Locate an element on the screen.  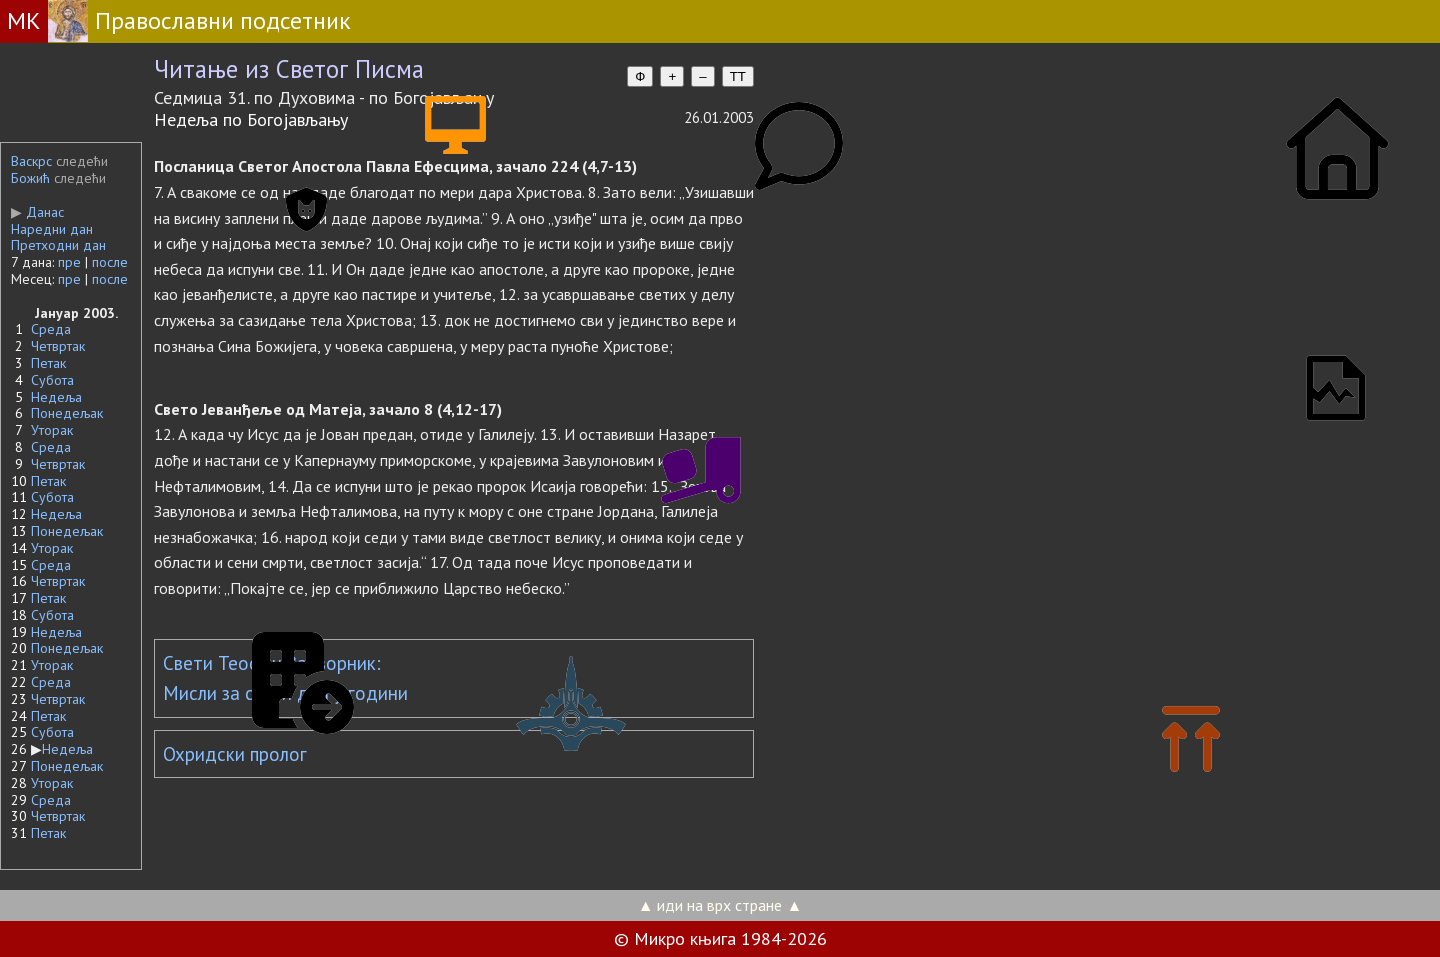
go to home screen is located at coordinates (1337, 148).